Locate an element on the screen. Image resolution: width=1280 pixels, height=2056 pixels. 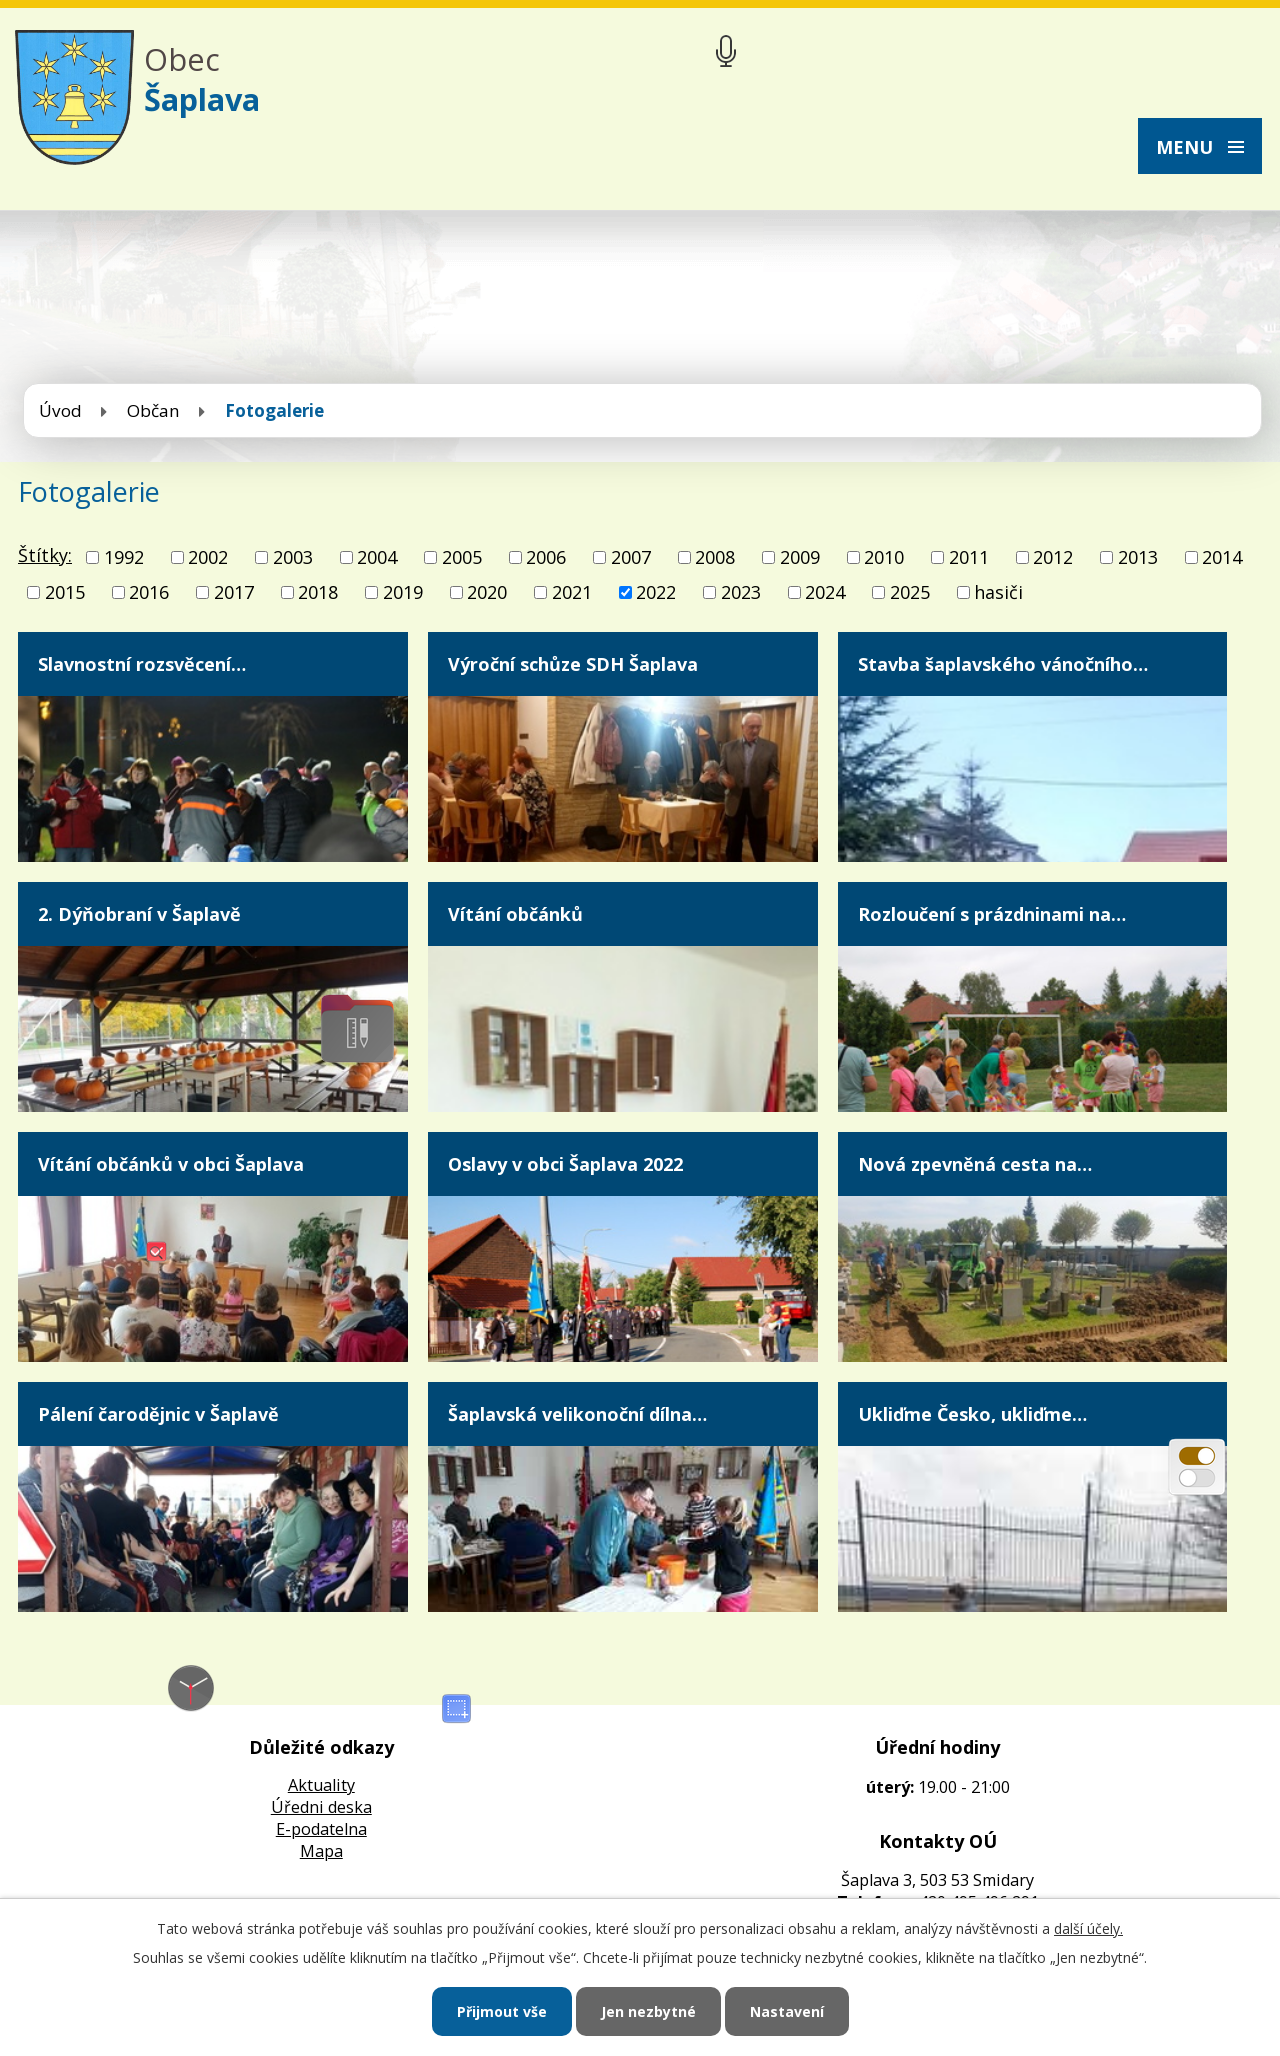
take a screenshot is located at coordinates (456, 1708).